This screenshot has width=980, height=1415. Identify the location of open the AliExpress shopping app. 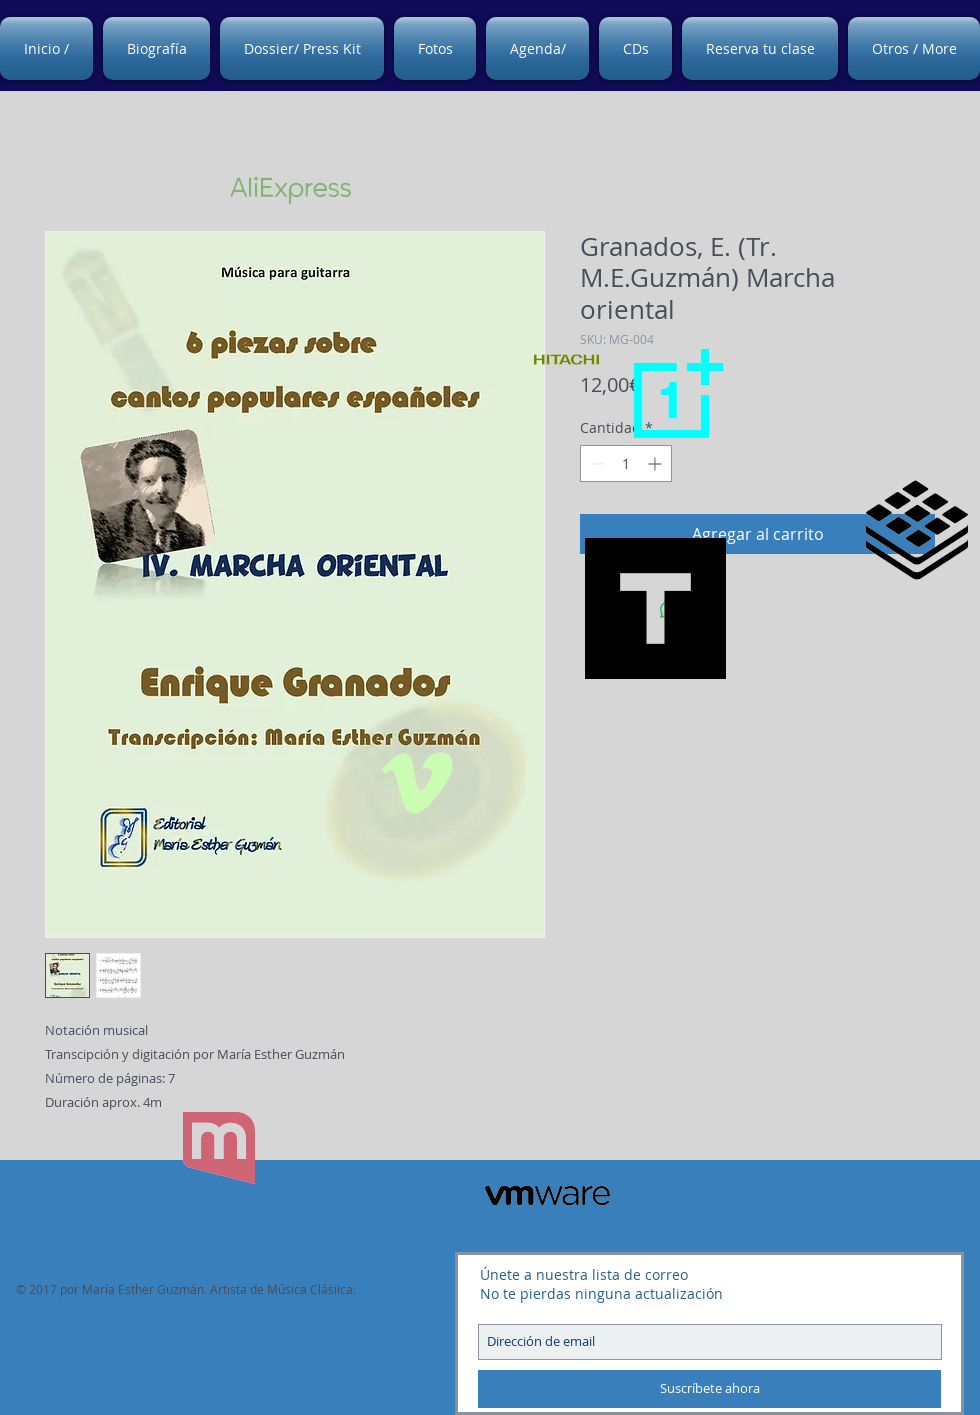
(290, 189).